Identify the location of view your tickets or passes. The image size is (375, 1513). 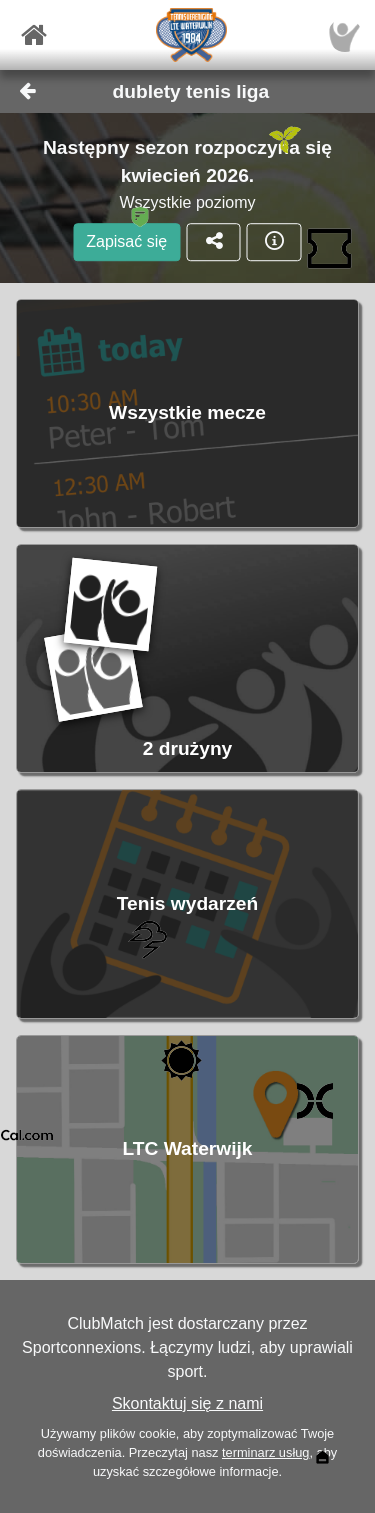
(329, 248).